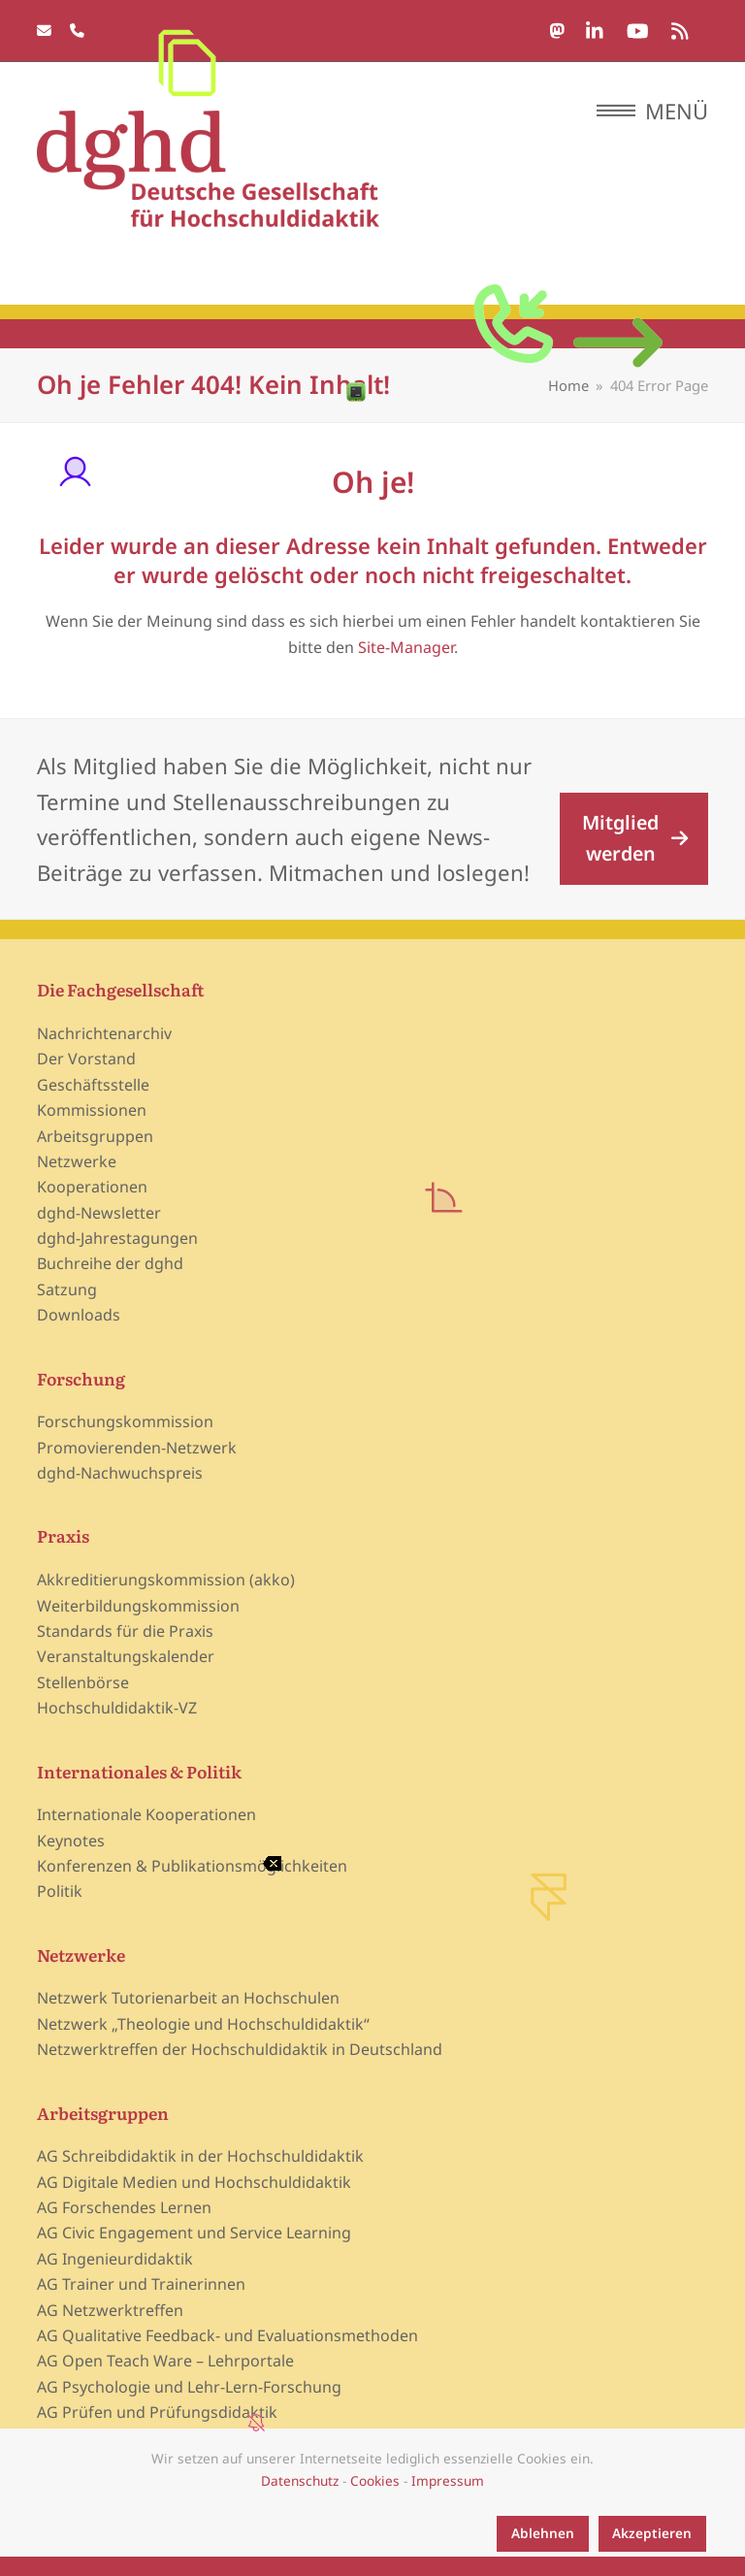 This screenshot has width=745, height=2576. What do you see at coordinates (356, 392) in the screenshot?
I see `view system memory usage` at bounding box center [356, 392].